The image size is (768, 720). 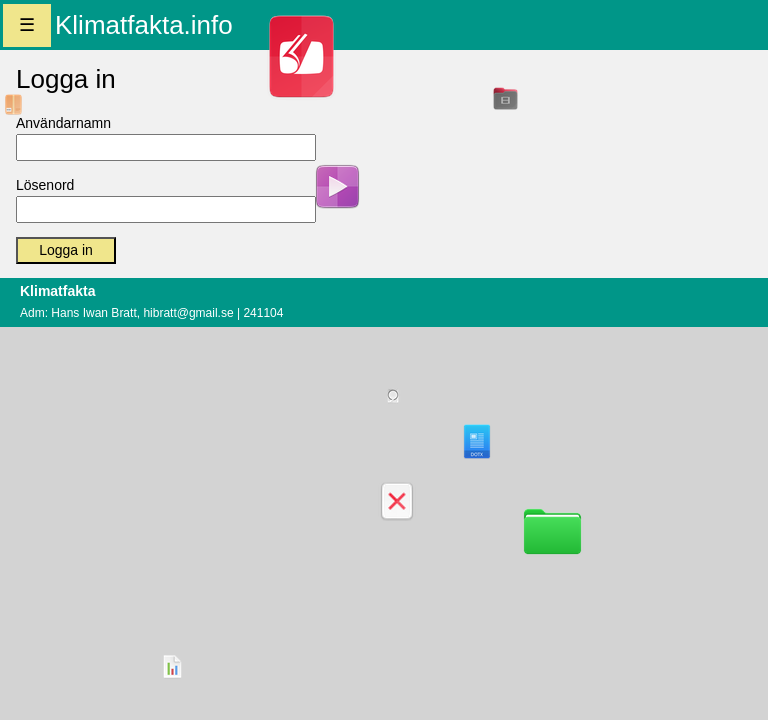 What do you see at coordinates (337, 186) in the screenshot?
I see `access media codec settings` at bounding box center [337, 186].